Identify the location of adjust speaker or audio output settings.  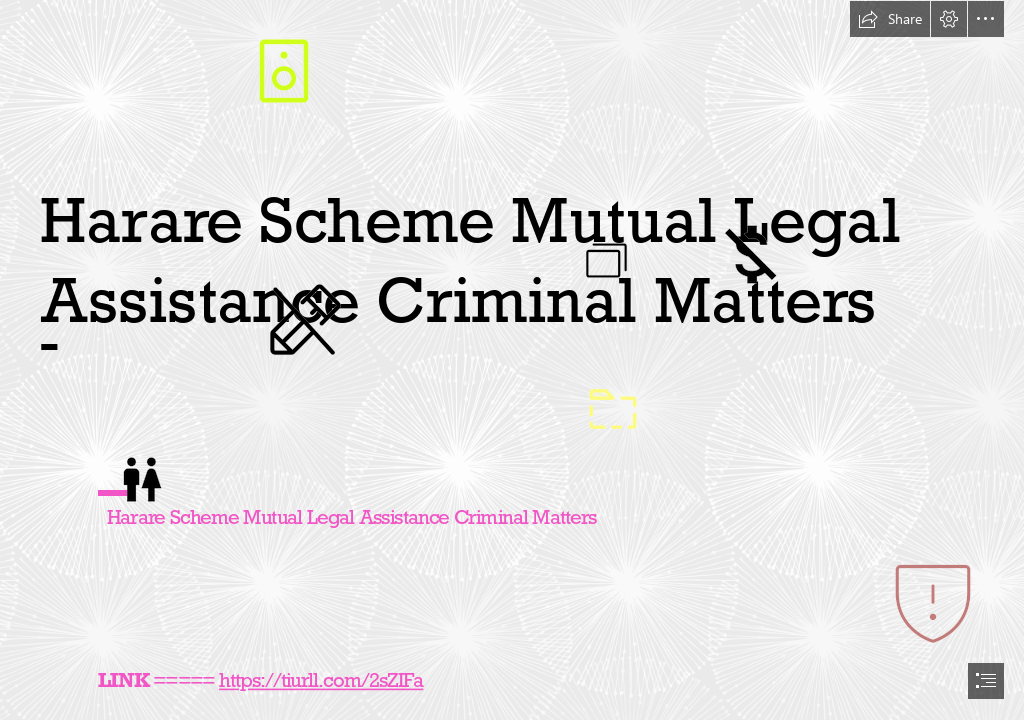
(284, 71).